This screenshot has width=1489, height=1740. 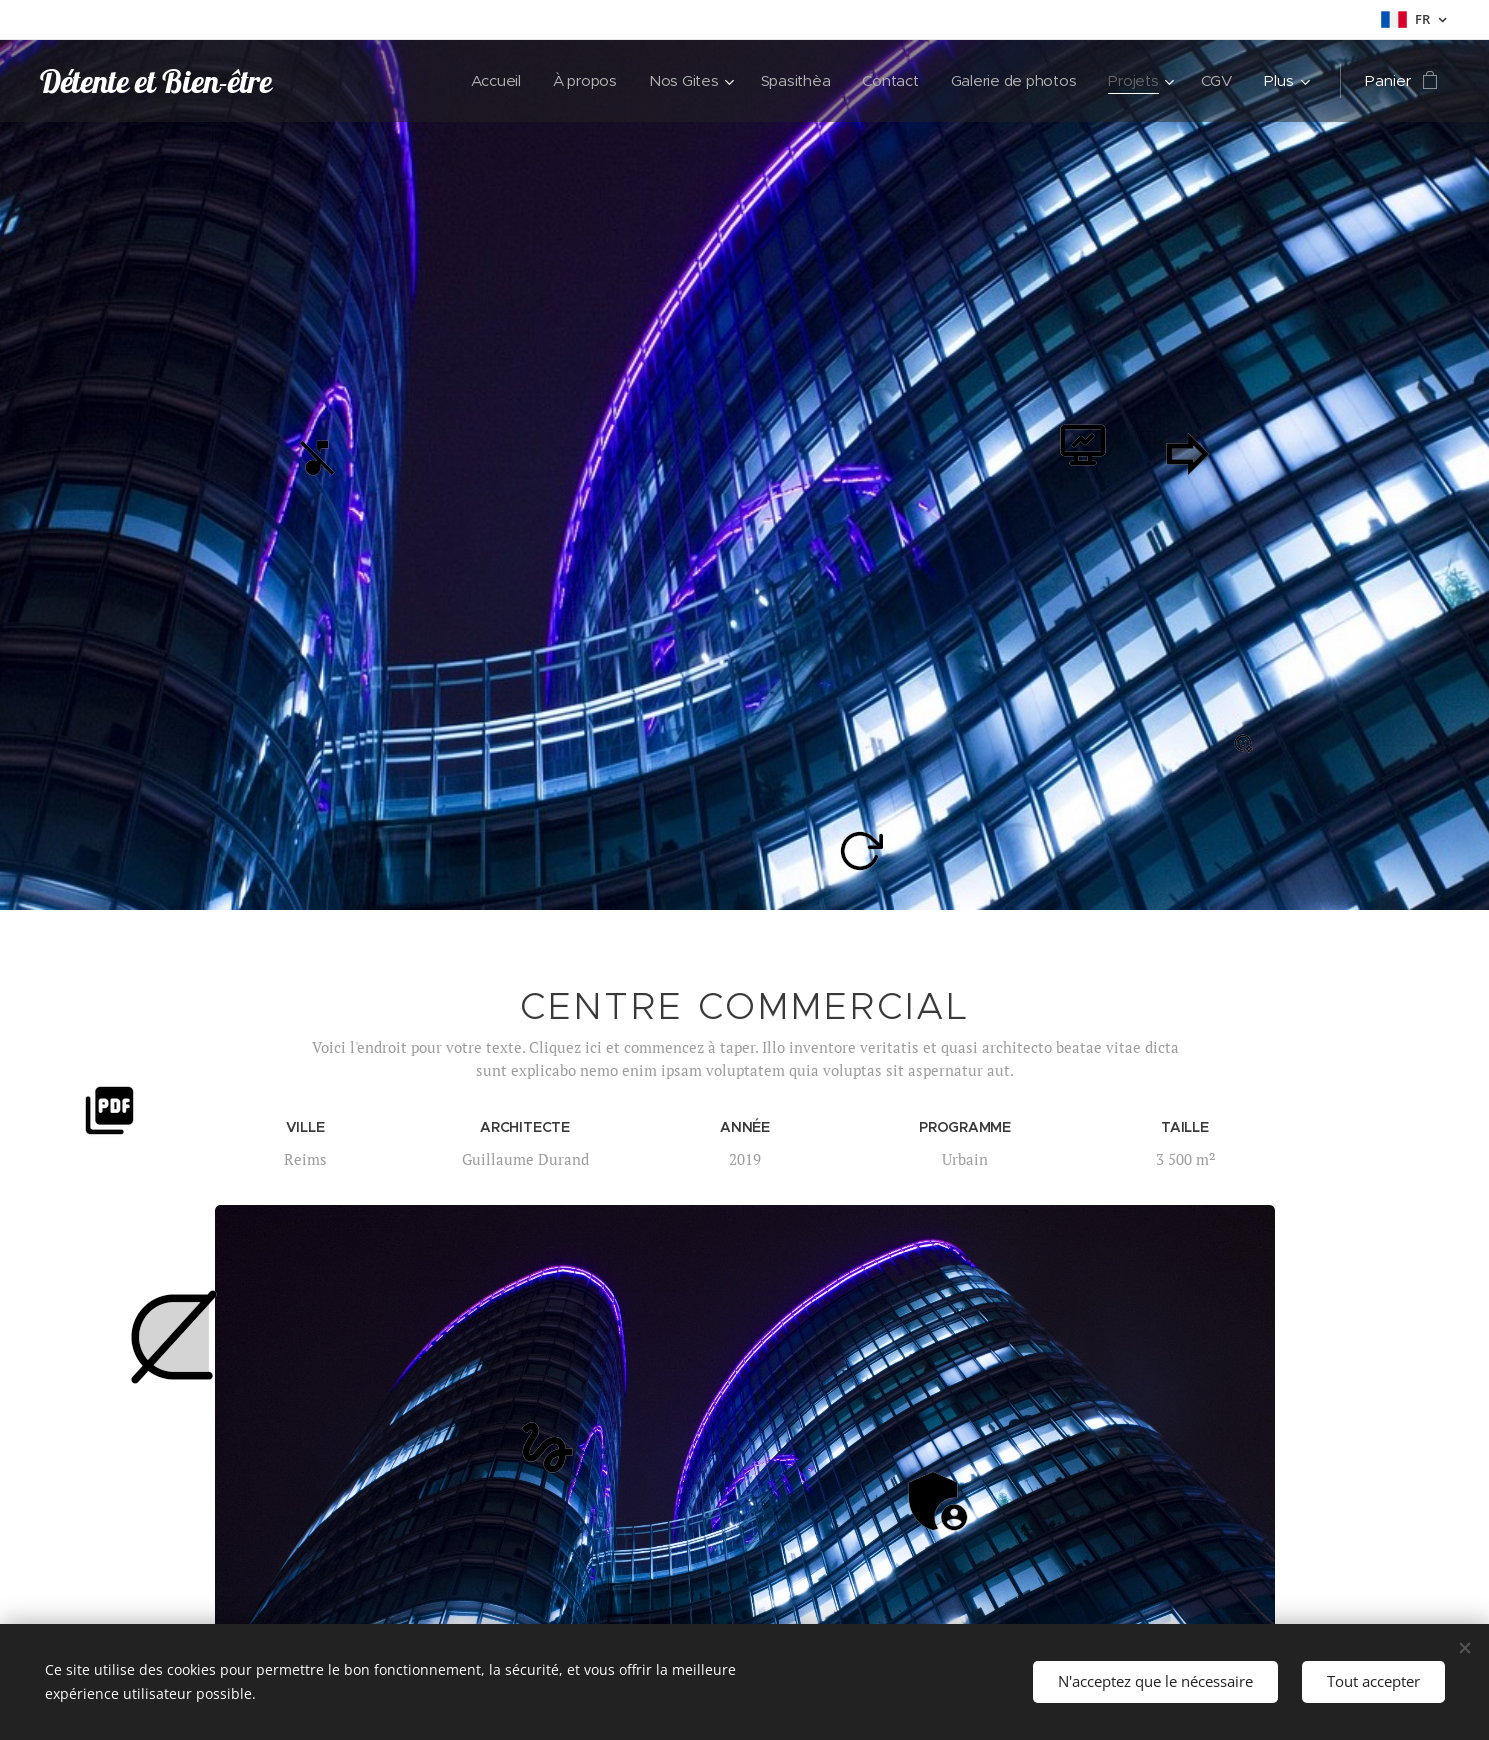 I want to click on view device performance analytics, so click(x=1083, y=445).